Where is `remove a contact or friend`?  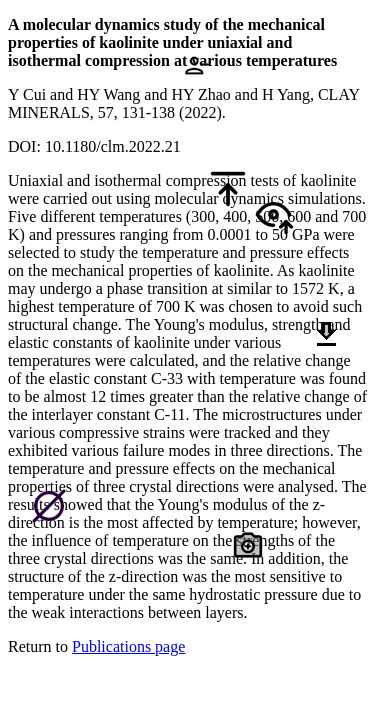 remove a contact or friend is located at coordinates (196, 65).